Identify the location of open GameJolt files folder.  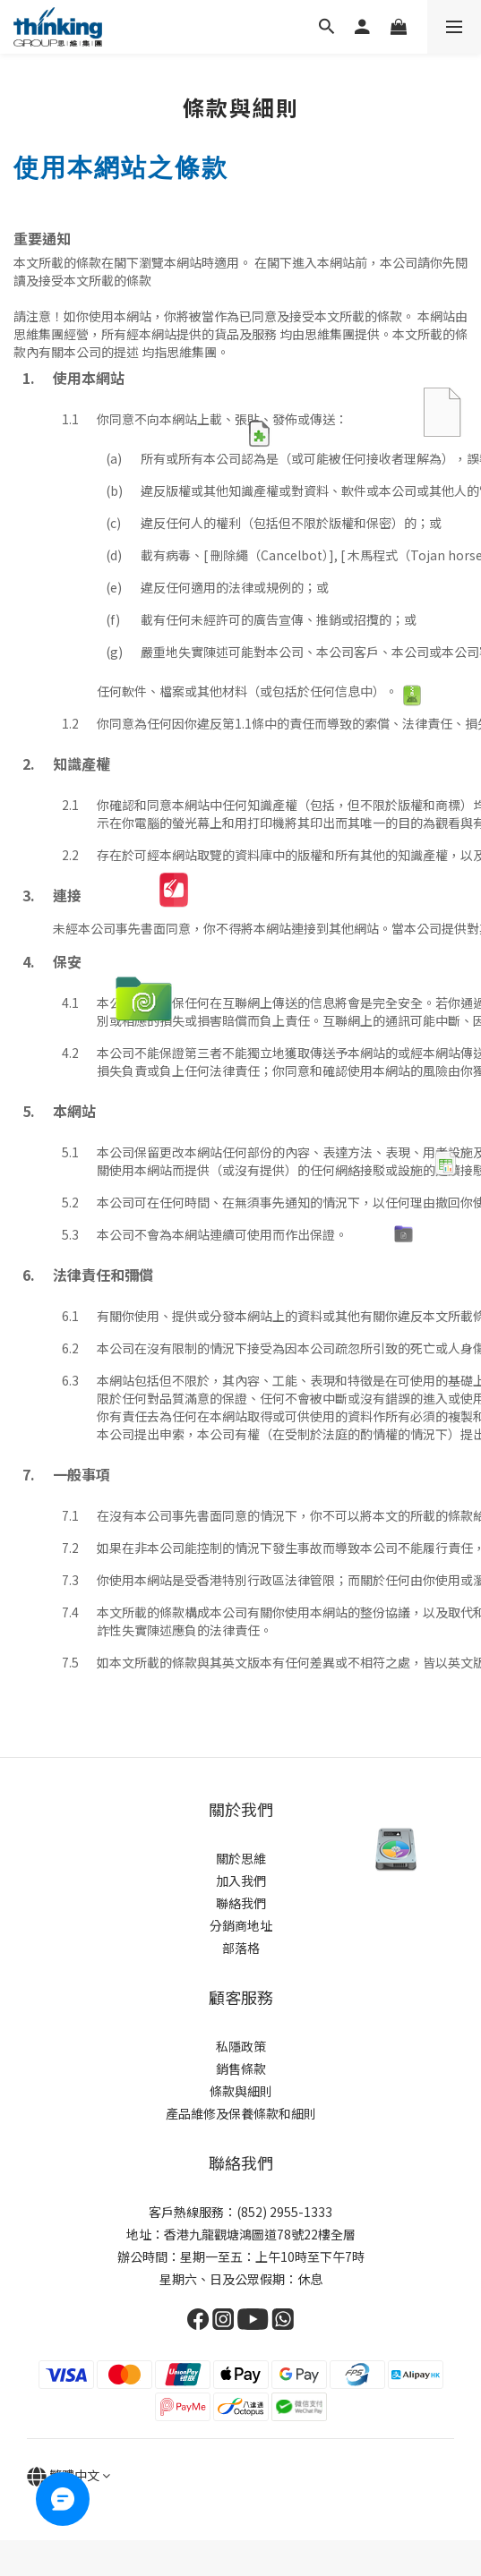
(143, 1000).